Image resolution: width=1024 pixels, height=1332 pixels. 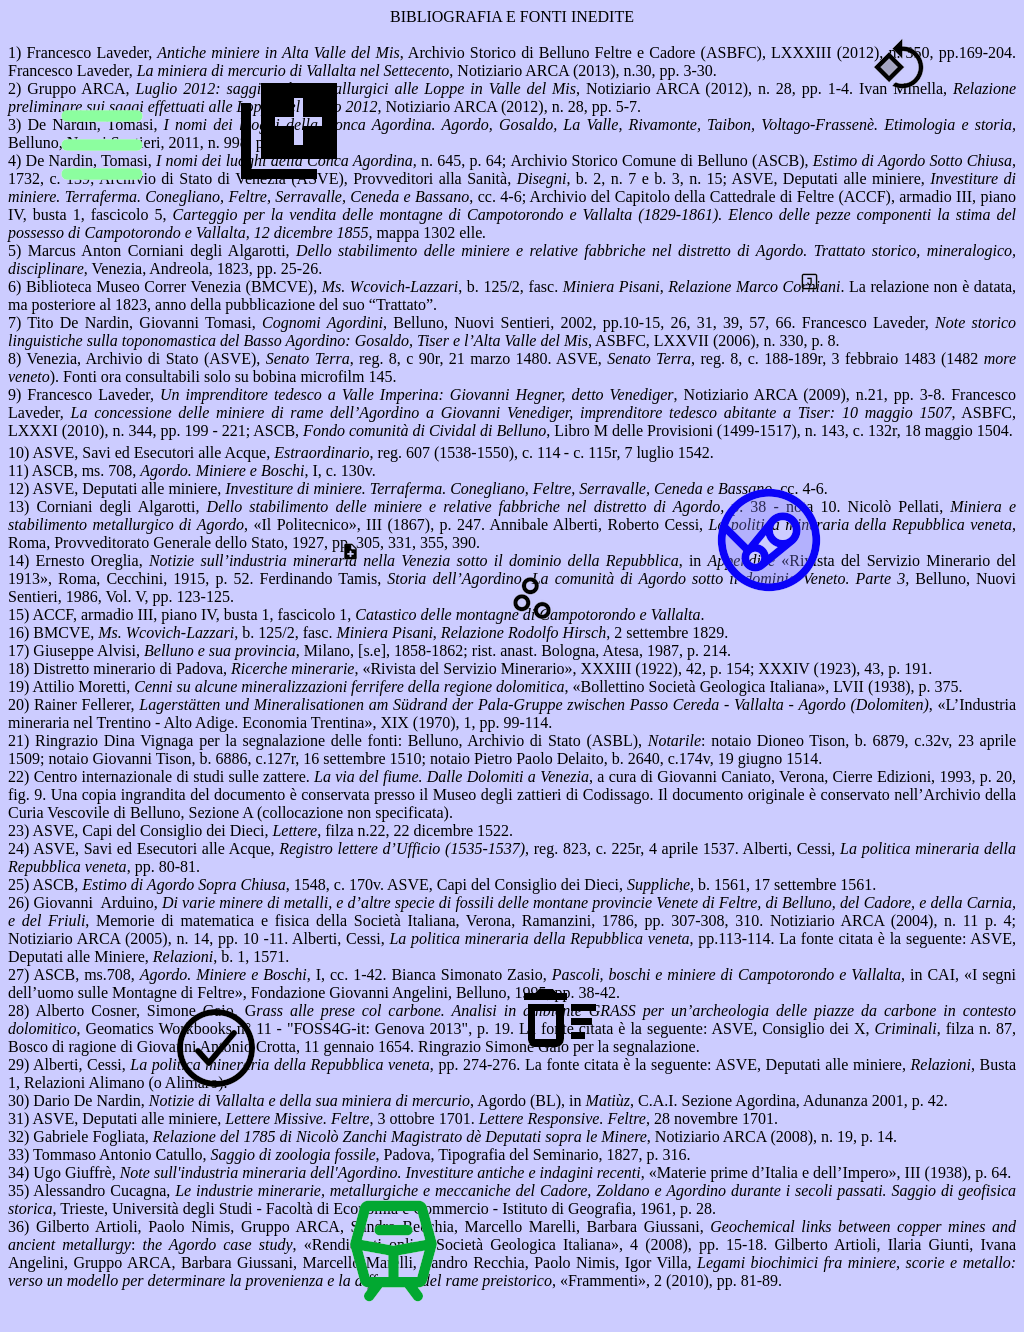 I want to click on add a new photo to your collection, so click(x=289, y=131).